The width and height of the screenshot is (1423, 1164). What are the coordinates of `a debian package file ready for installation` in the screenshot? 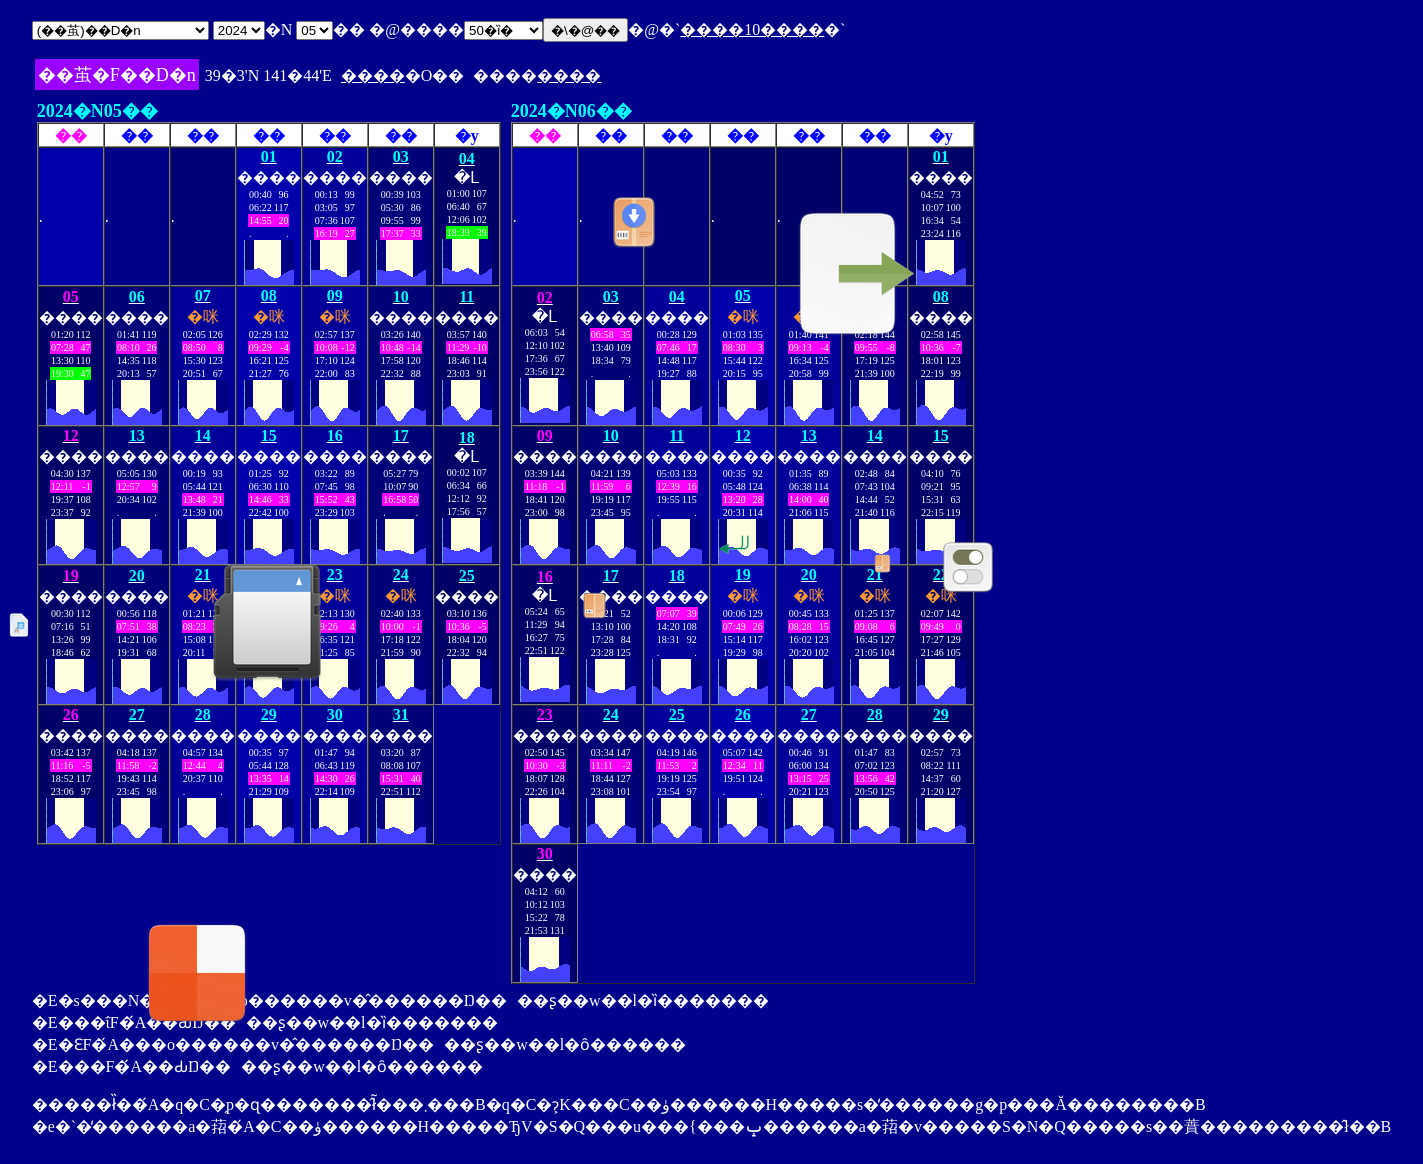 It's located at (594, 605).